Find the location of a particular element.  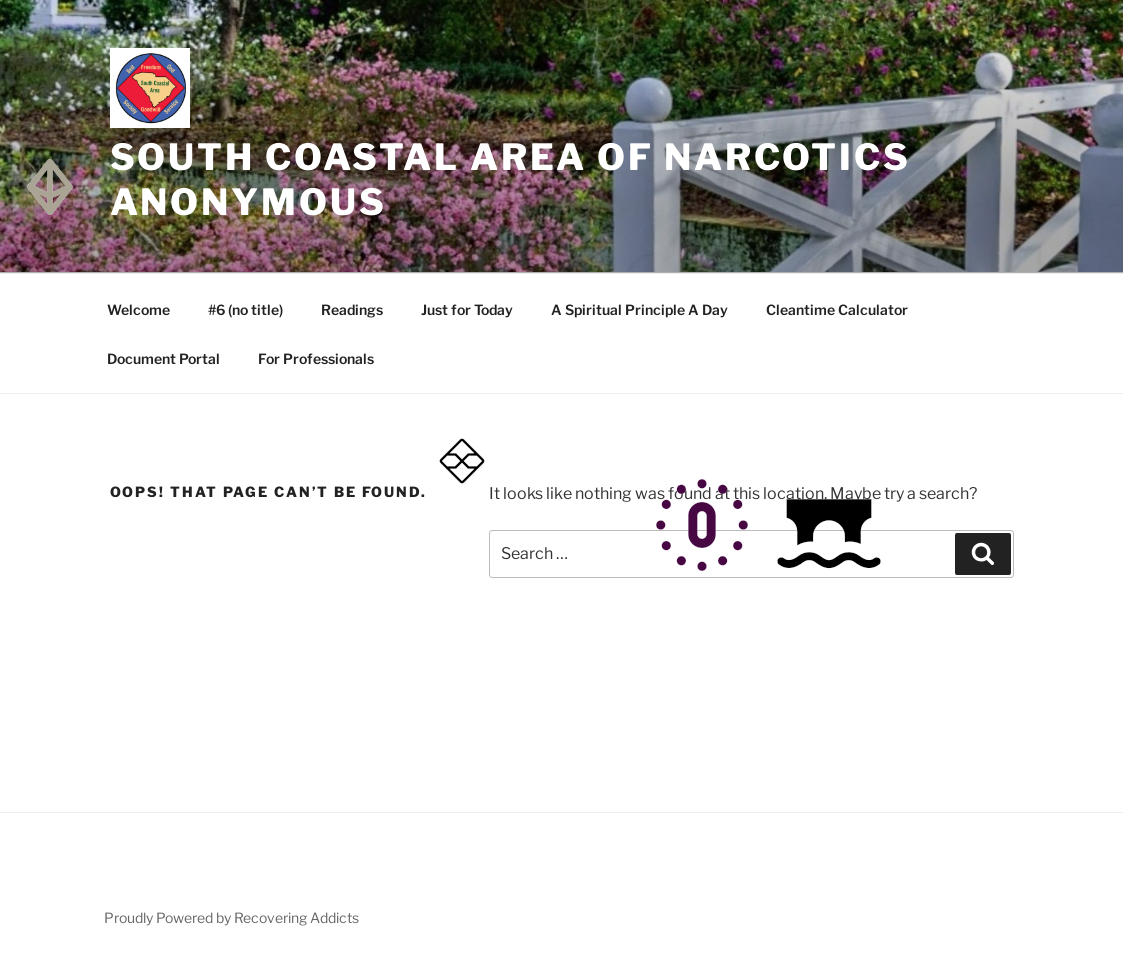

indicates a loading or processing state is located at coordinates (702, 525).